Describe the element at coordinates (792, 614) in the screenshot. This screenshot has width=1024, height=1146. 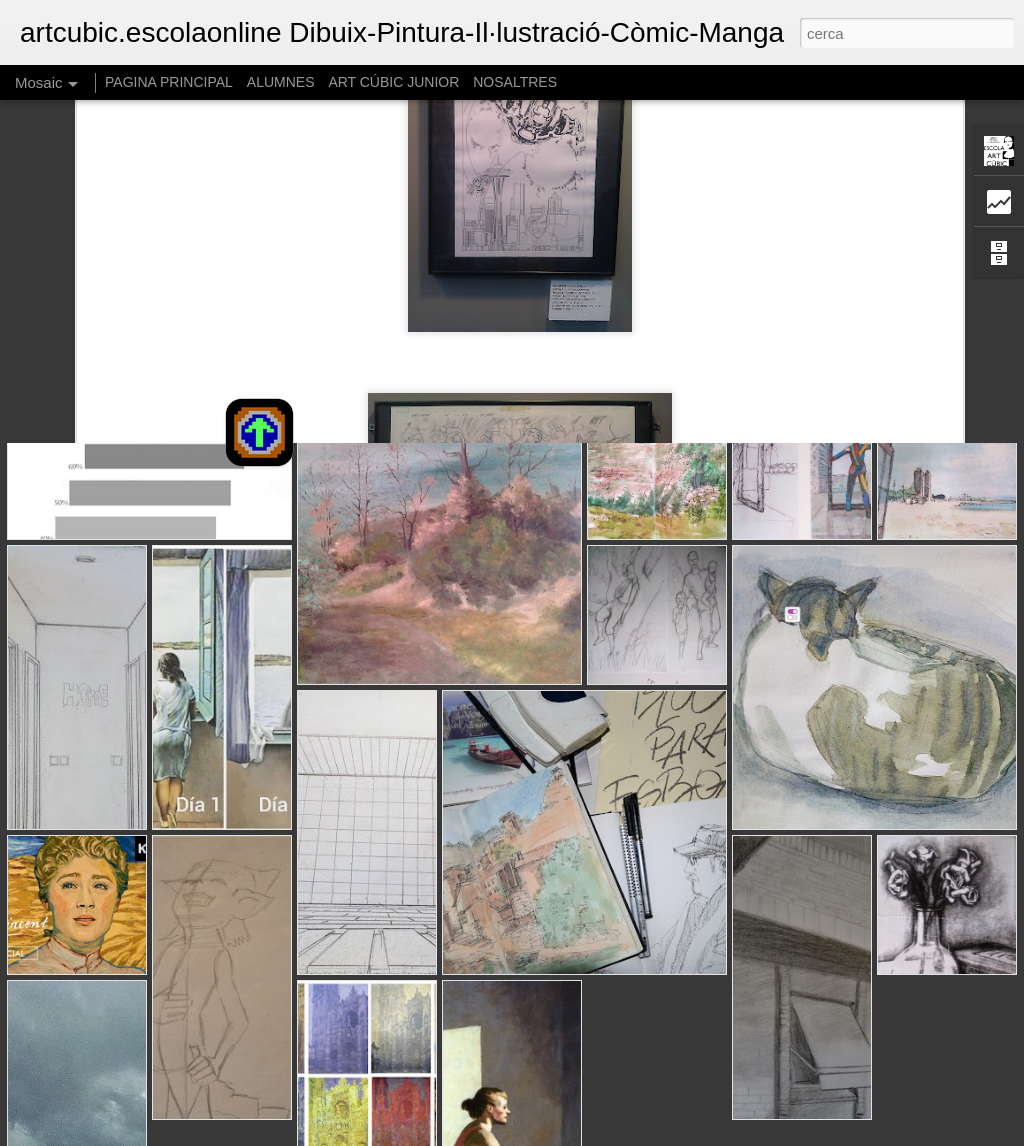
I see `open gnome tweaks settings` at that location.